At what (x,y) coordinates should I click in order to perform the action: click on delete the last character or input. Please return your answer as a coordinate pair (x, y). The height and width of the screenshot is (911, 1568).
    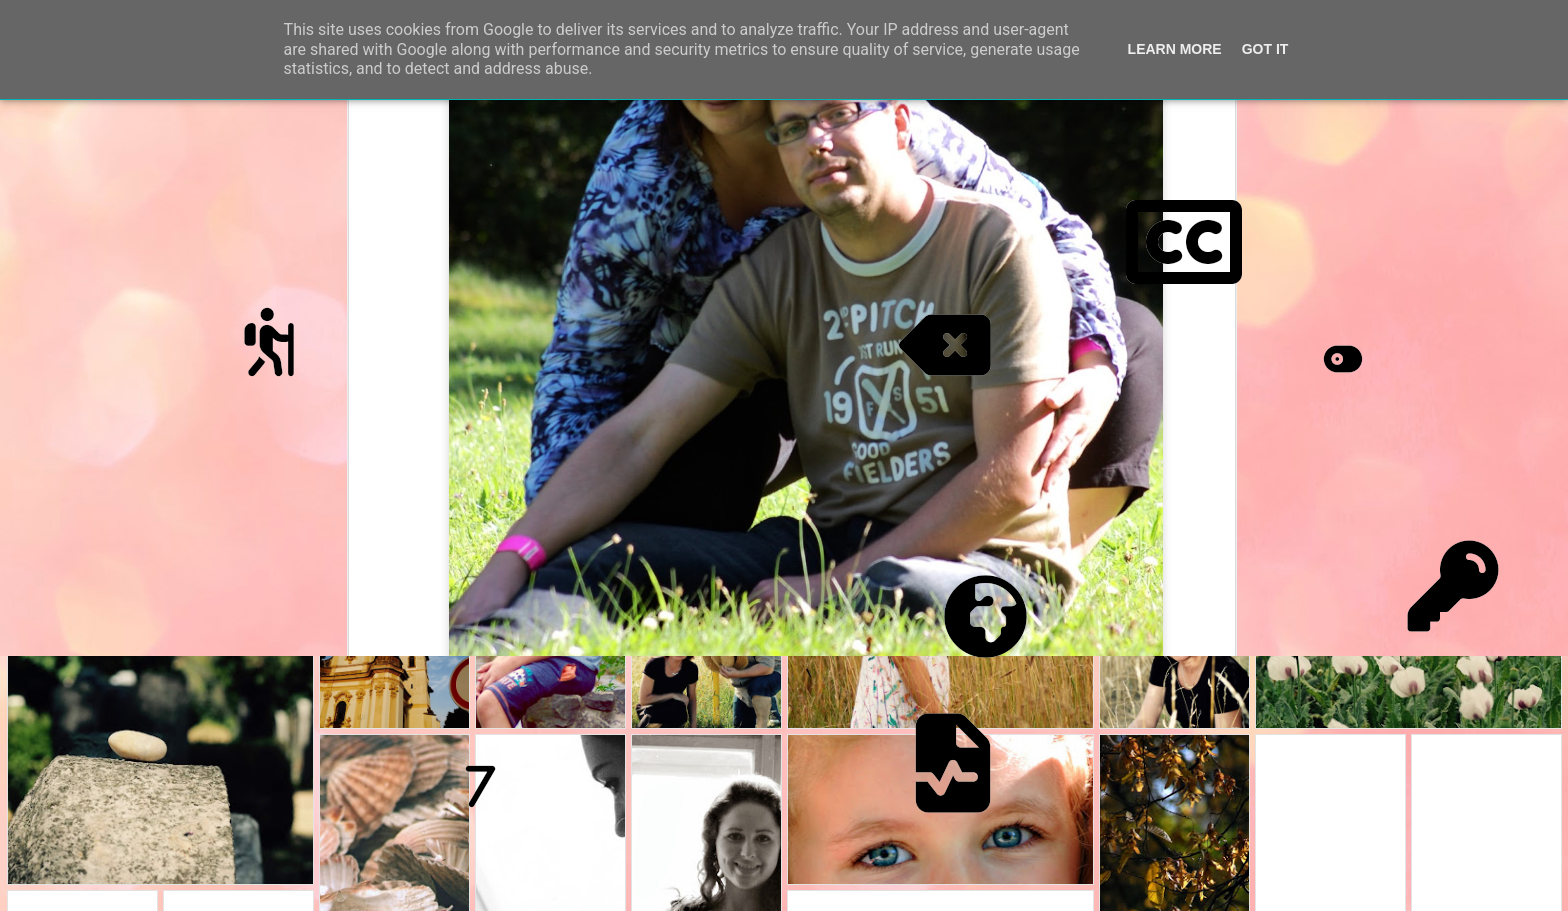
    Looking at the image, I should click on (950, 345).